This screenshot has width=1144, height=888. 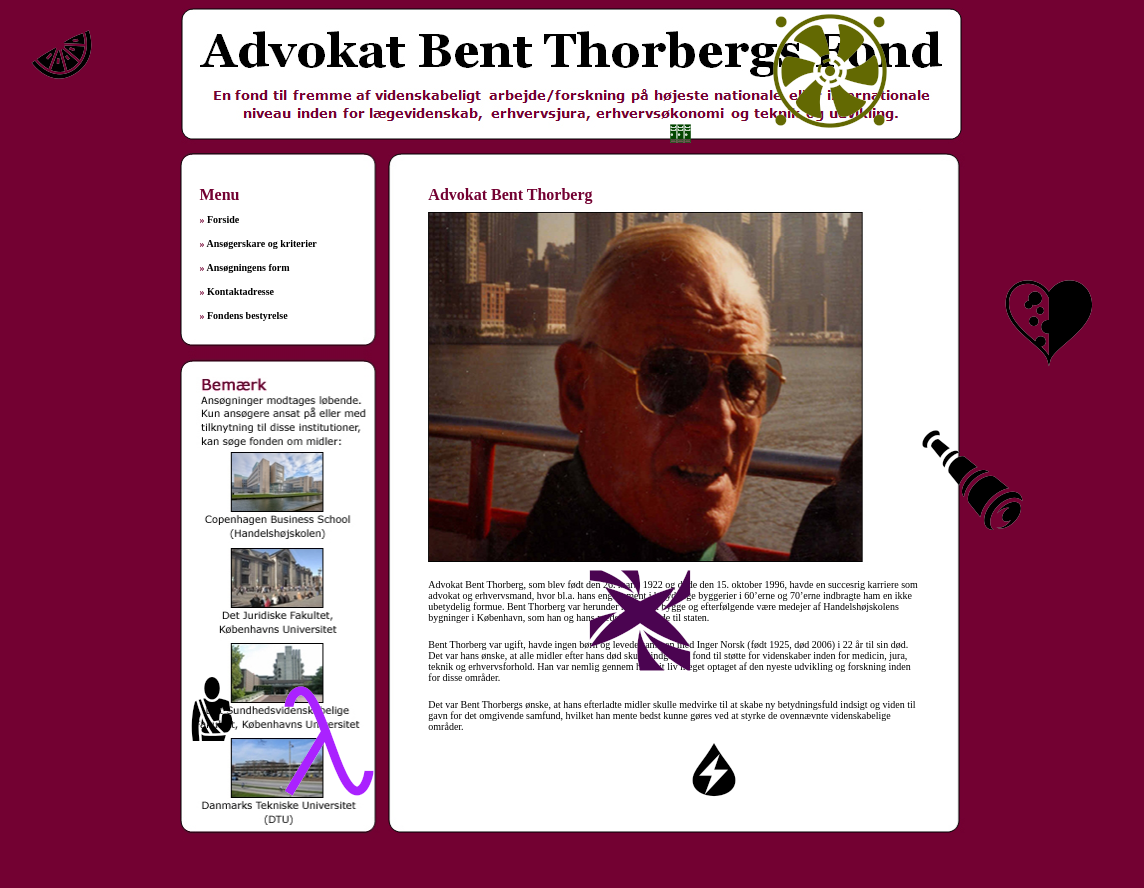 I want to click on indicates hydroelectric or water-based power, so click(x=714, y=769).